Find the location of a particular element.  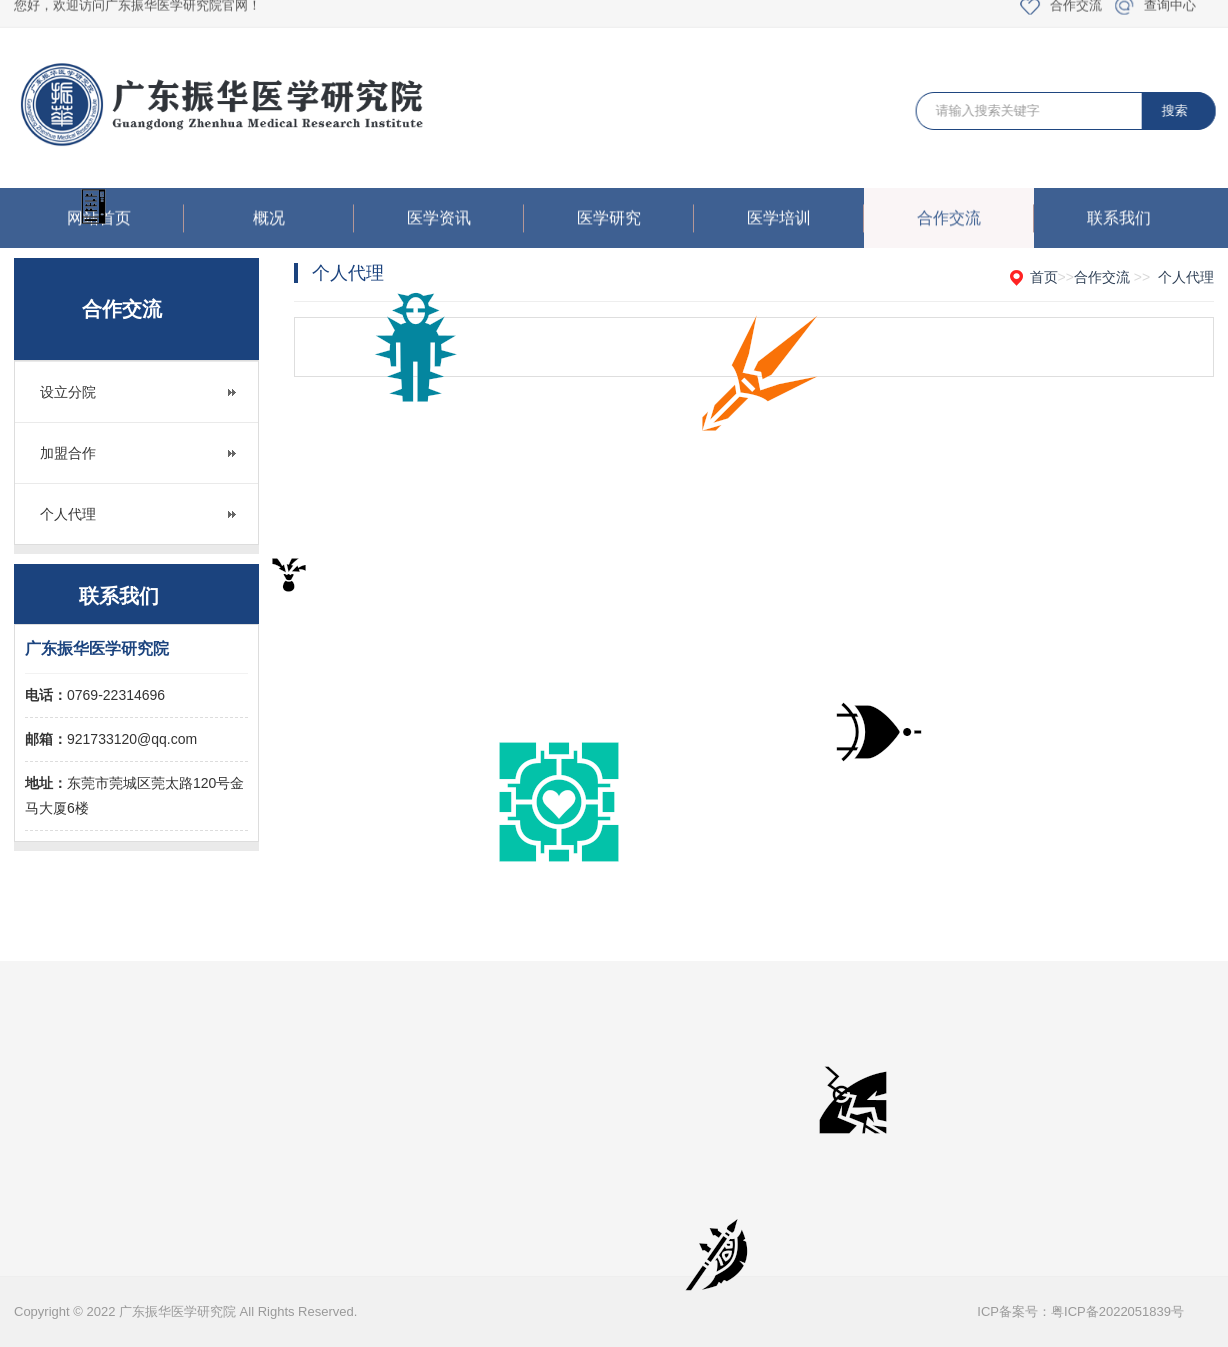

XNOR logic gate symbol in circuit design tool is located at coordinates (879, 732).